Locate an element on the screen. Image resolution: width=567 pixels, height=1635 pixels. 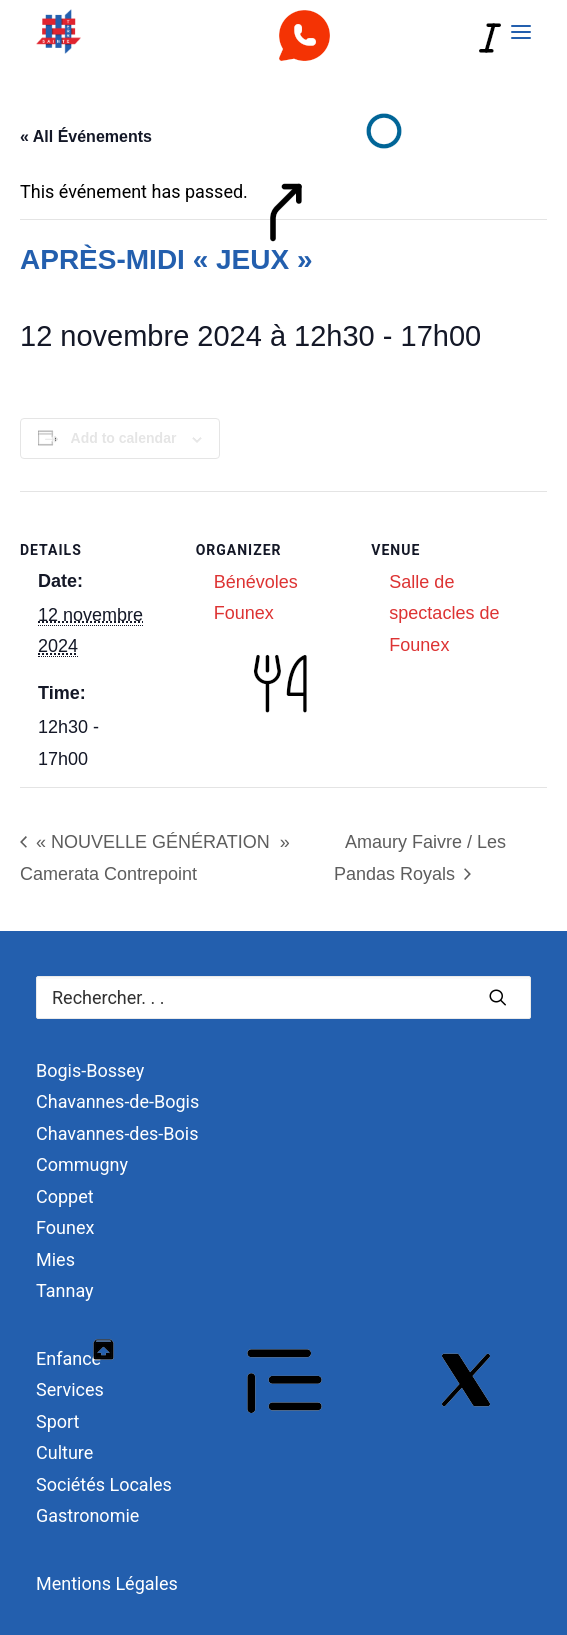
access food and dining options is located at coordinates (281, 682).